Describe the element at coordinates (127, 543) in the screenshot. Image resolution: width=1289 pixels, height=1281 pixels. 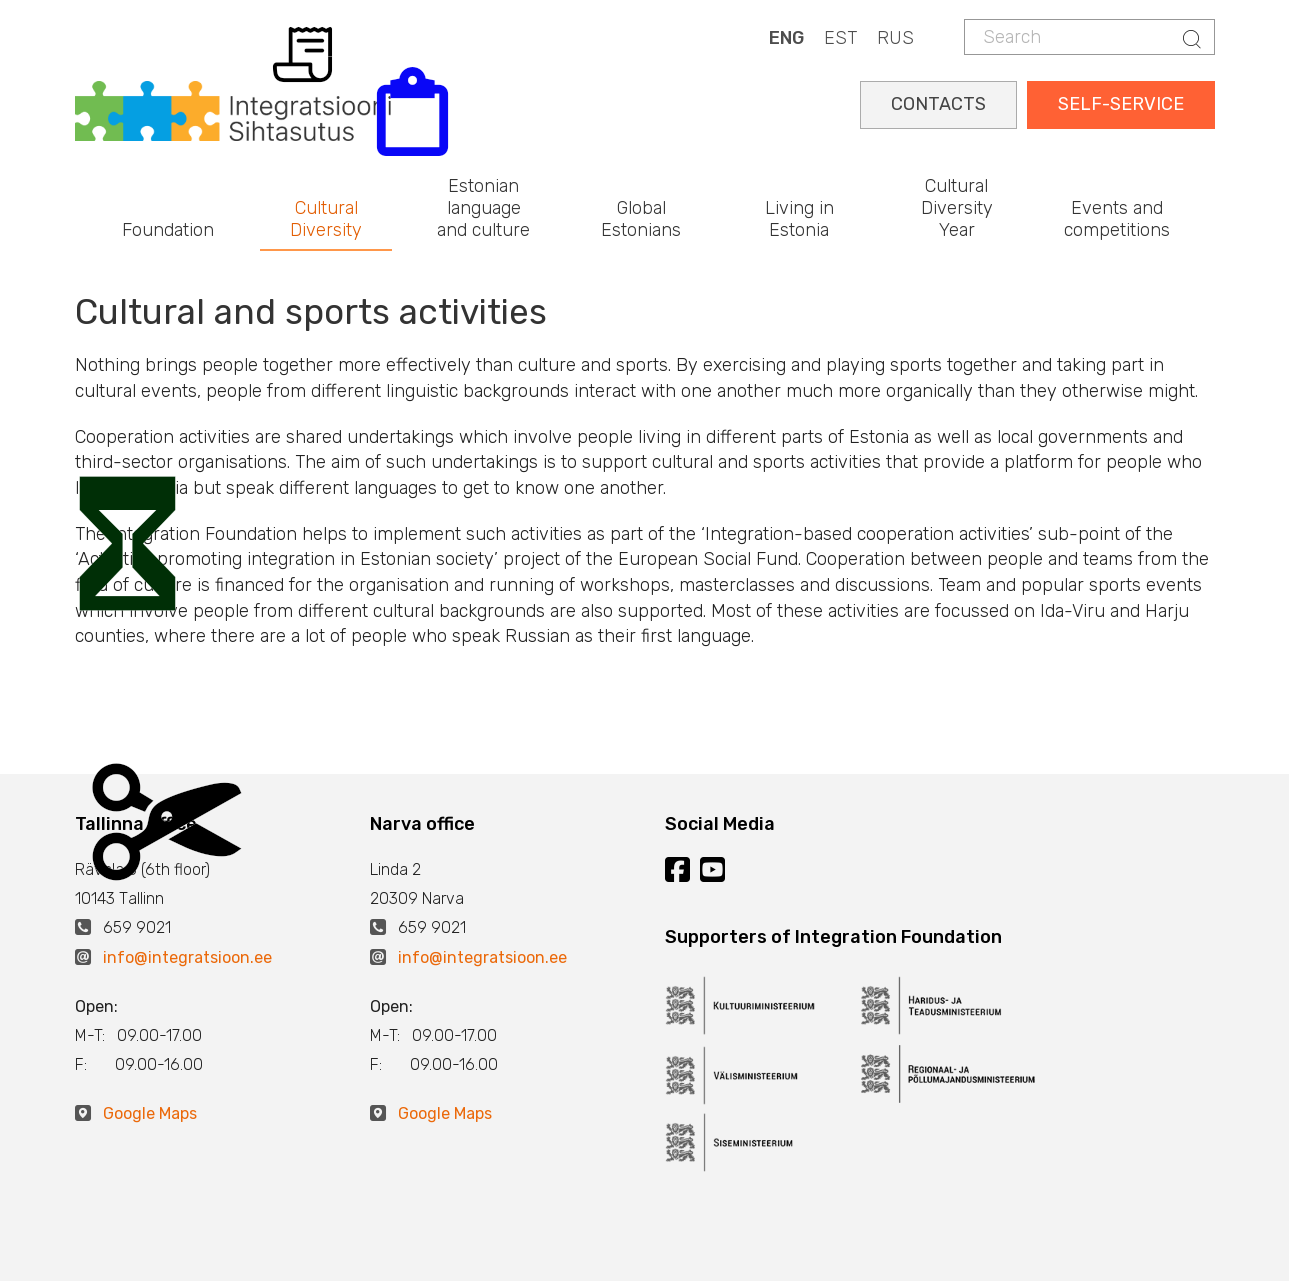
I see `indicates a process is in progress or loading` at that location.